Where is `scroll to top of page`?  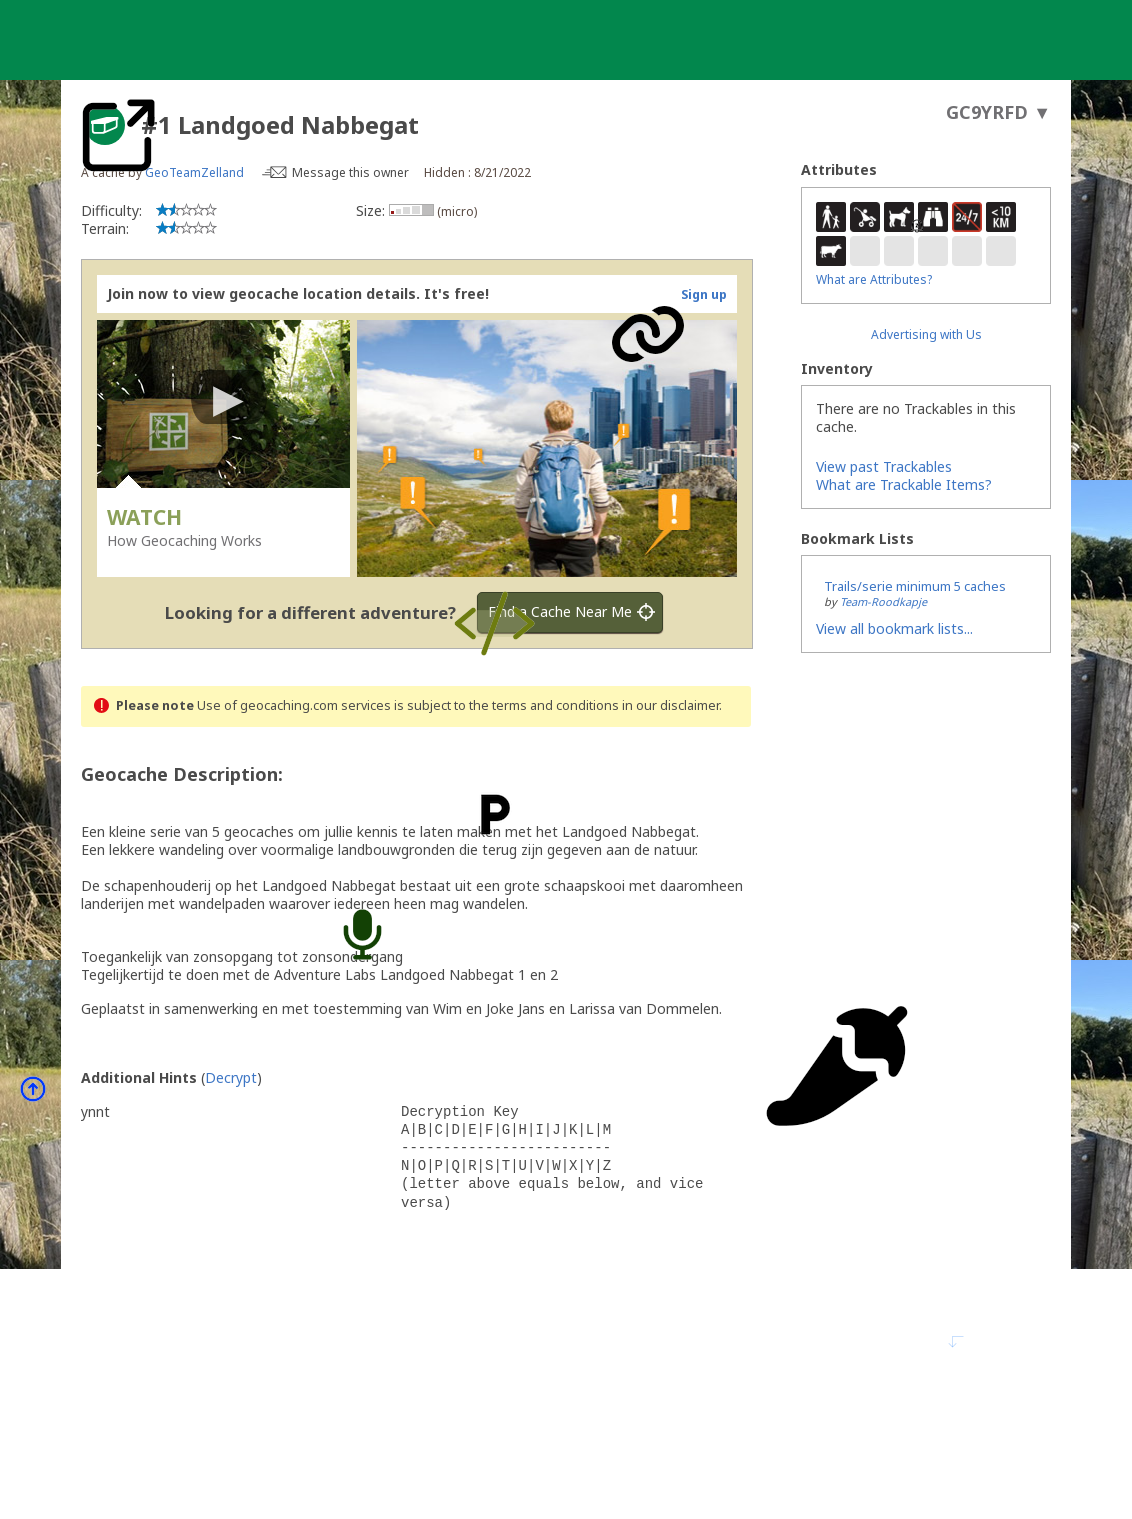
scroll to top of page is located at coordinates (33, 1089).